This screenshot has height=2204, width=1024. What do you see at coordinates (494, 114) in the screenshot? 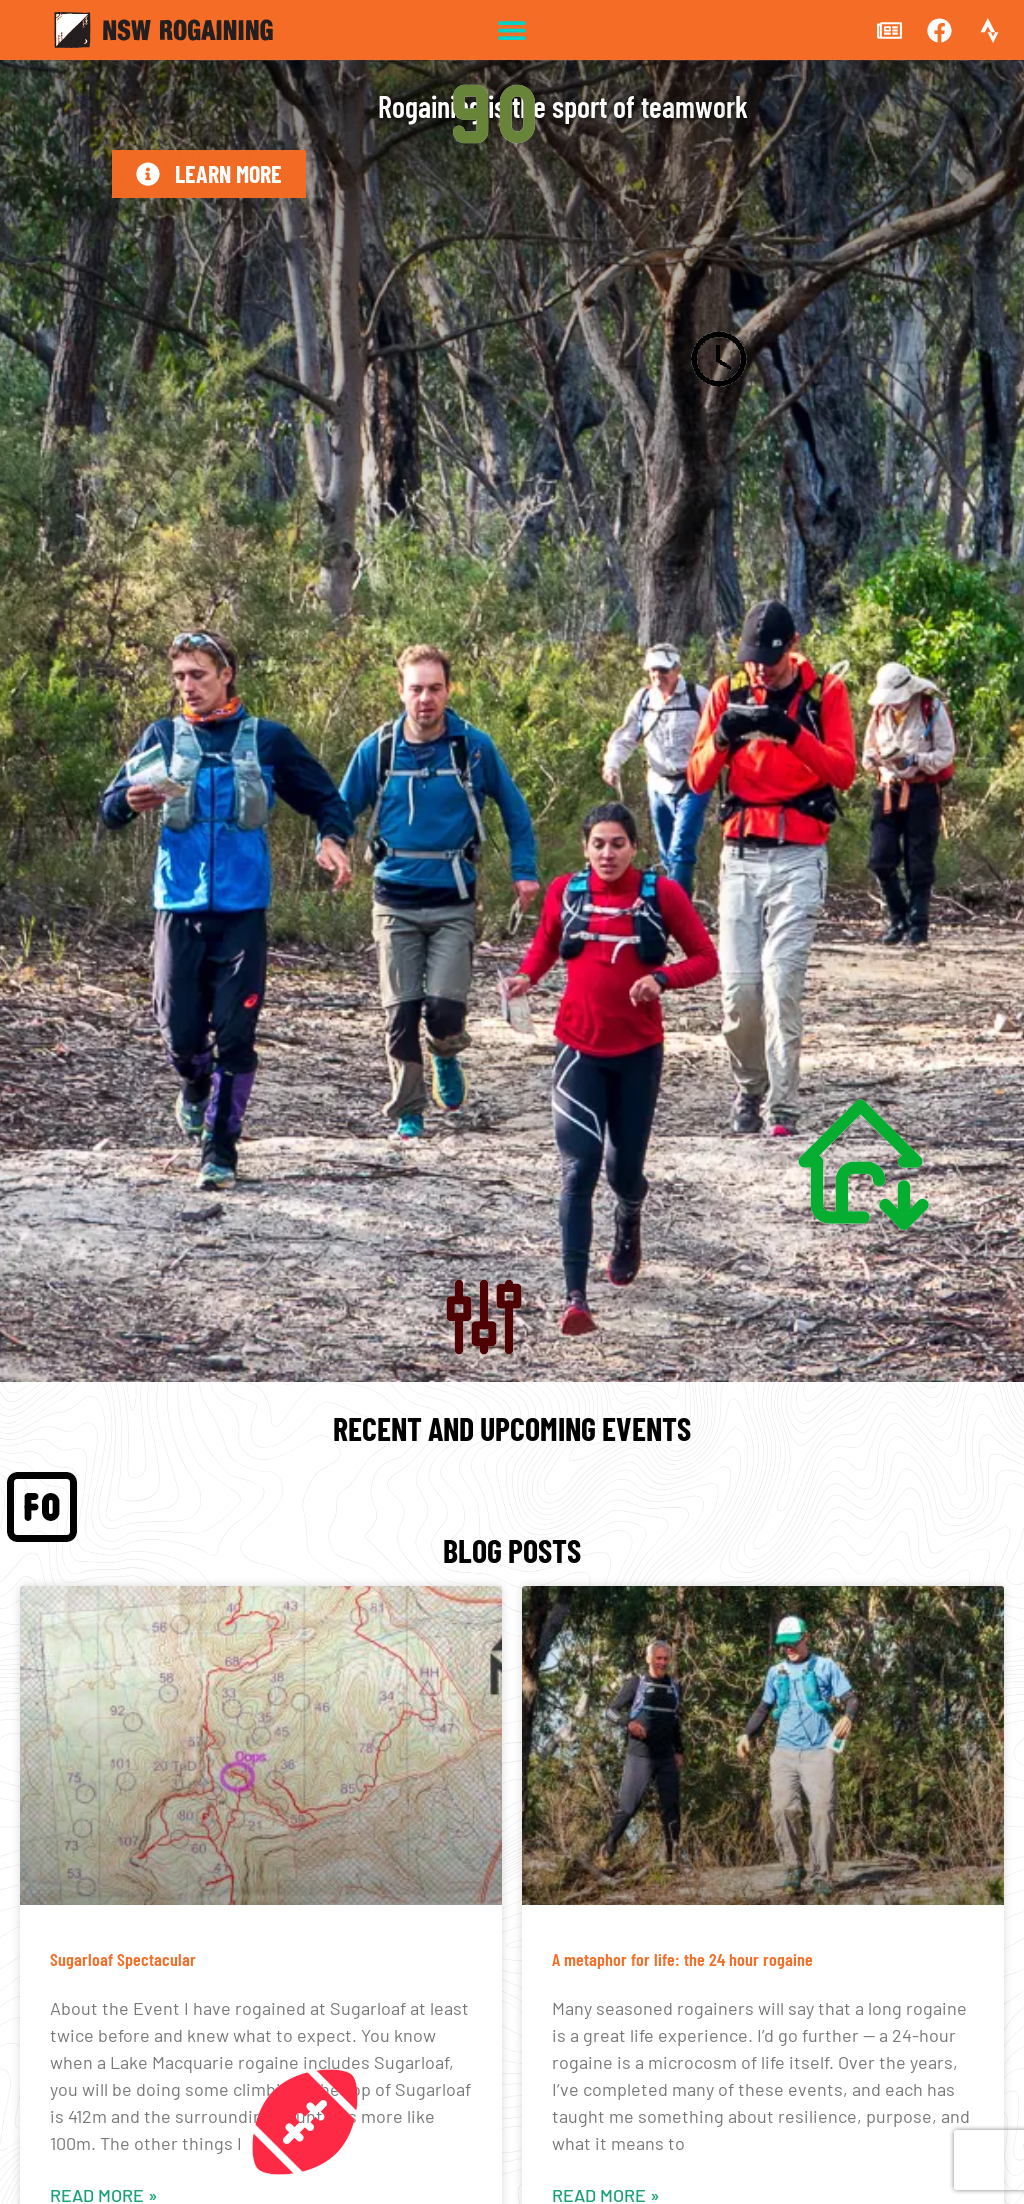
I see `displays the number 90 as a badge or counter` at bounding box center [494, 114].